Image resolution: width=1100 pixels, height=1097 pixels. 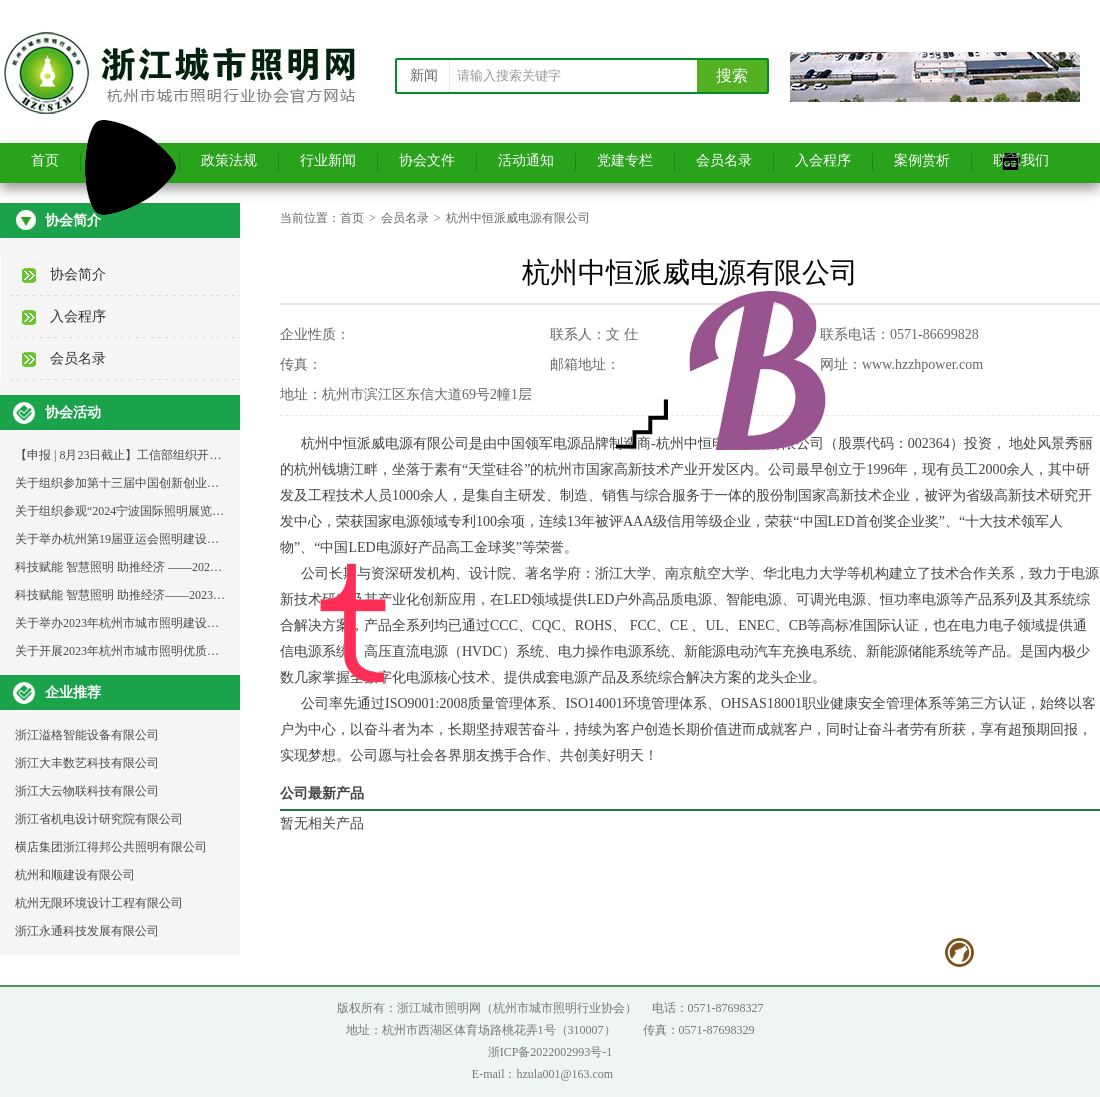 I want to click on open Google News app, so click(x=1010, y=161).